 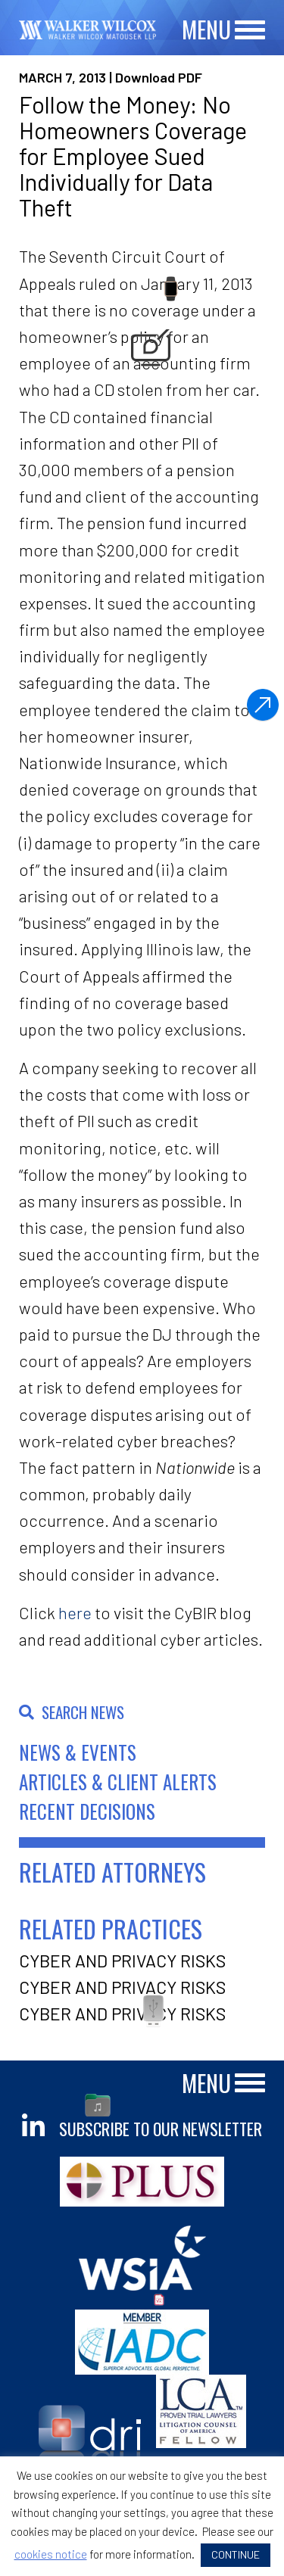 I want to click on apple watch device icon, so click(x=170, y=288).